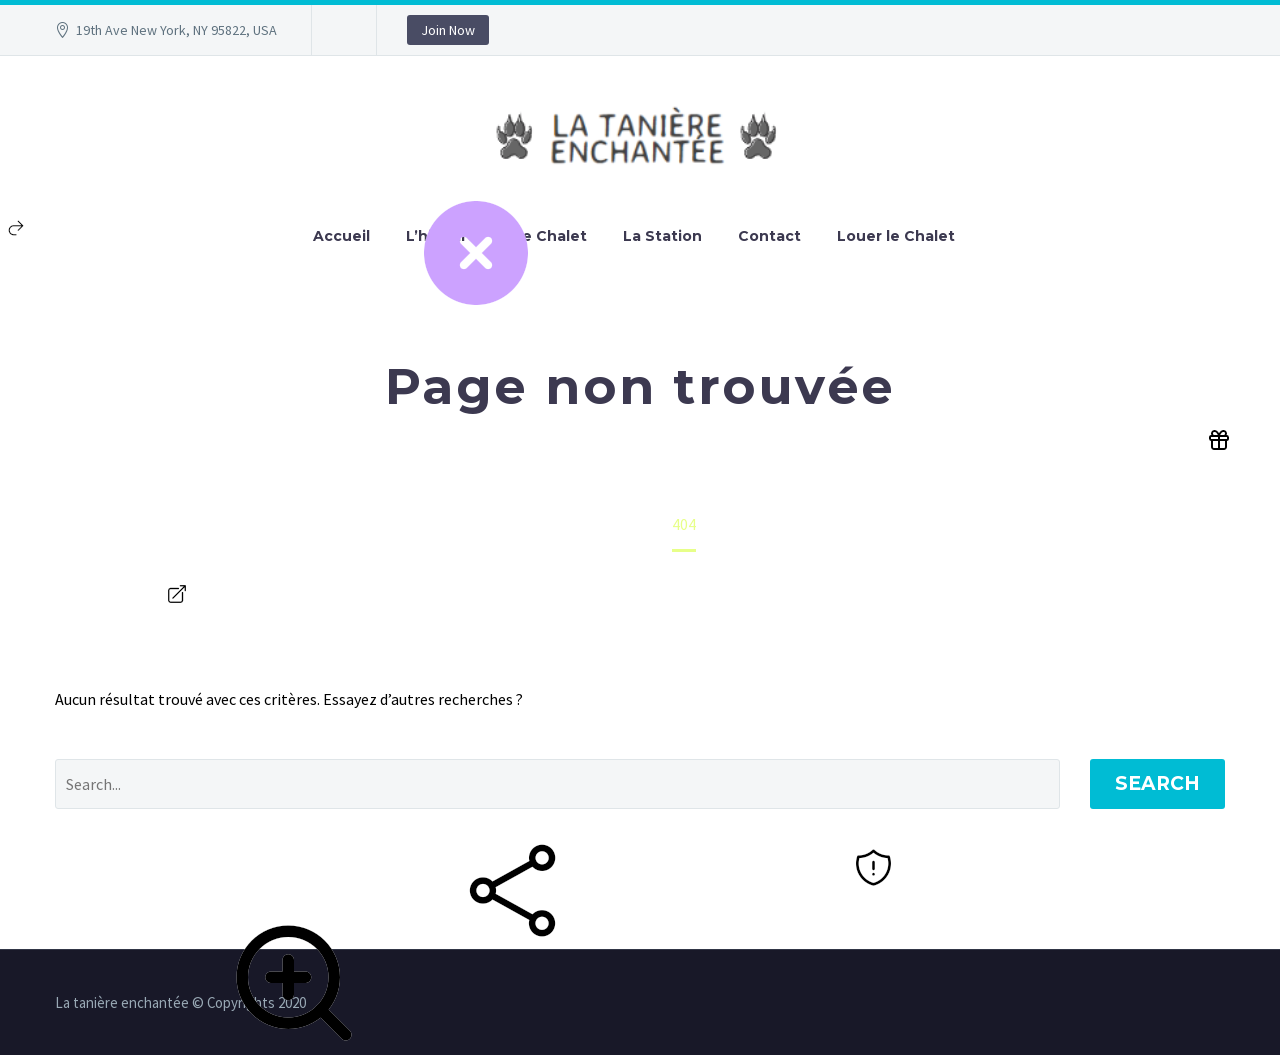  What do you see at coordinates (16, 228) in the screenshot?
I see `redo last action` at bounding box center [16, 228].